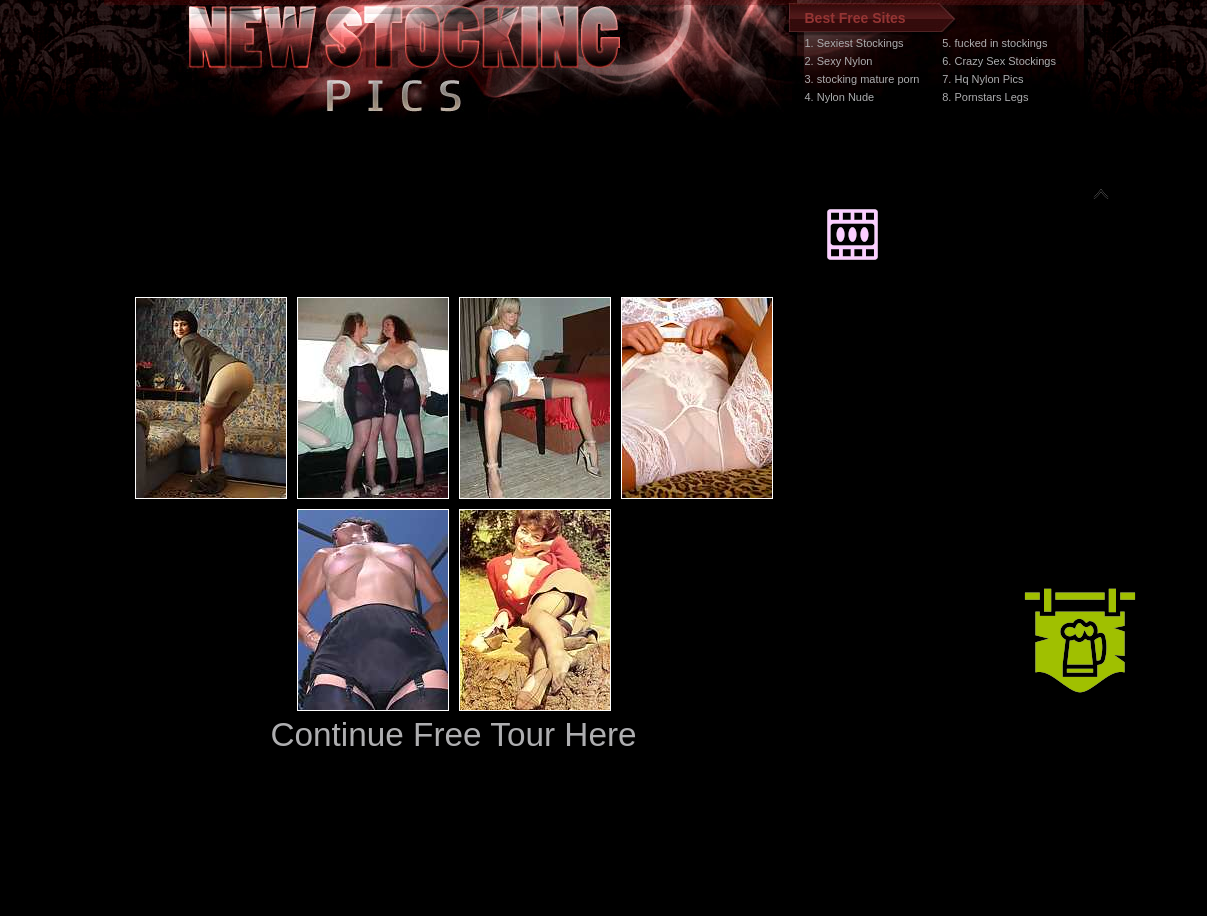  What do you see at coordinates (1101, 194) in the screenshot?
I see `indicates lowest military rank (private)` at bounding box center [1101, 194].